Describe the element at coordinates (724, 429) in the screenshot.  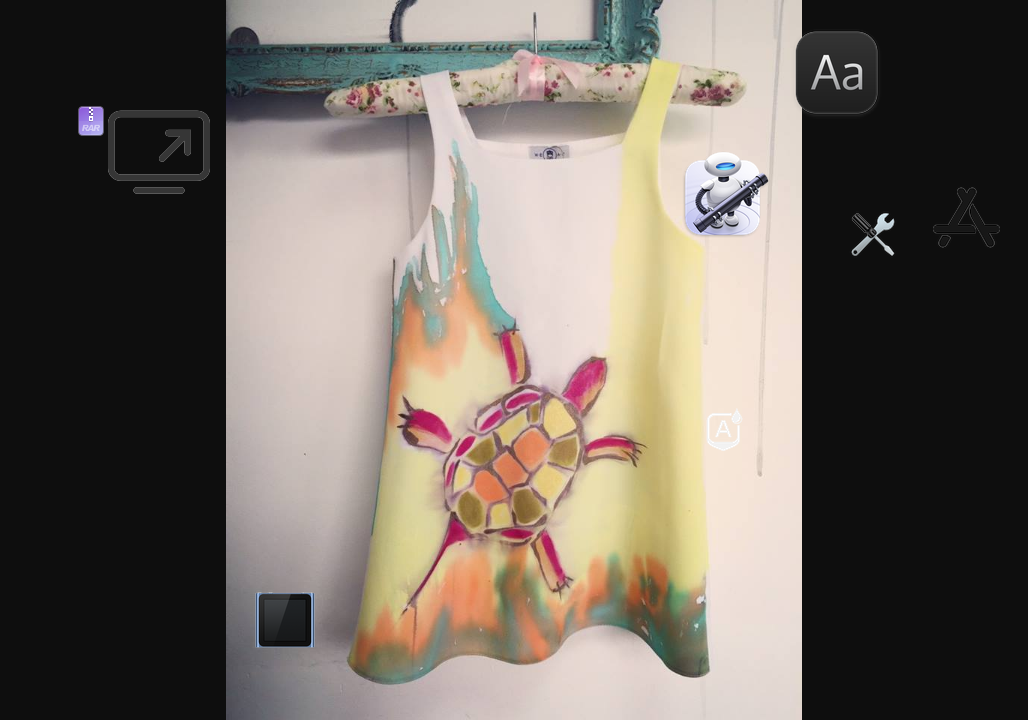
I see `switch to keyboard input method` at that location.